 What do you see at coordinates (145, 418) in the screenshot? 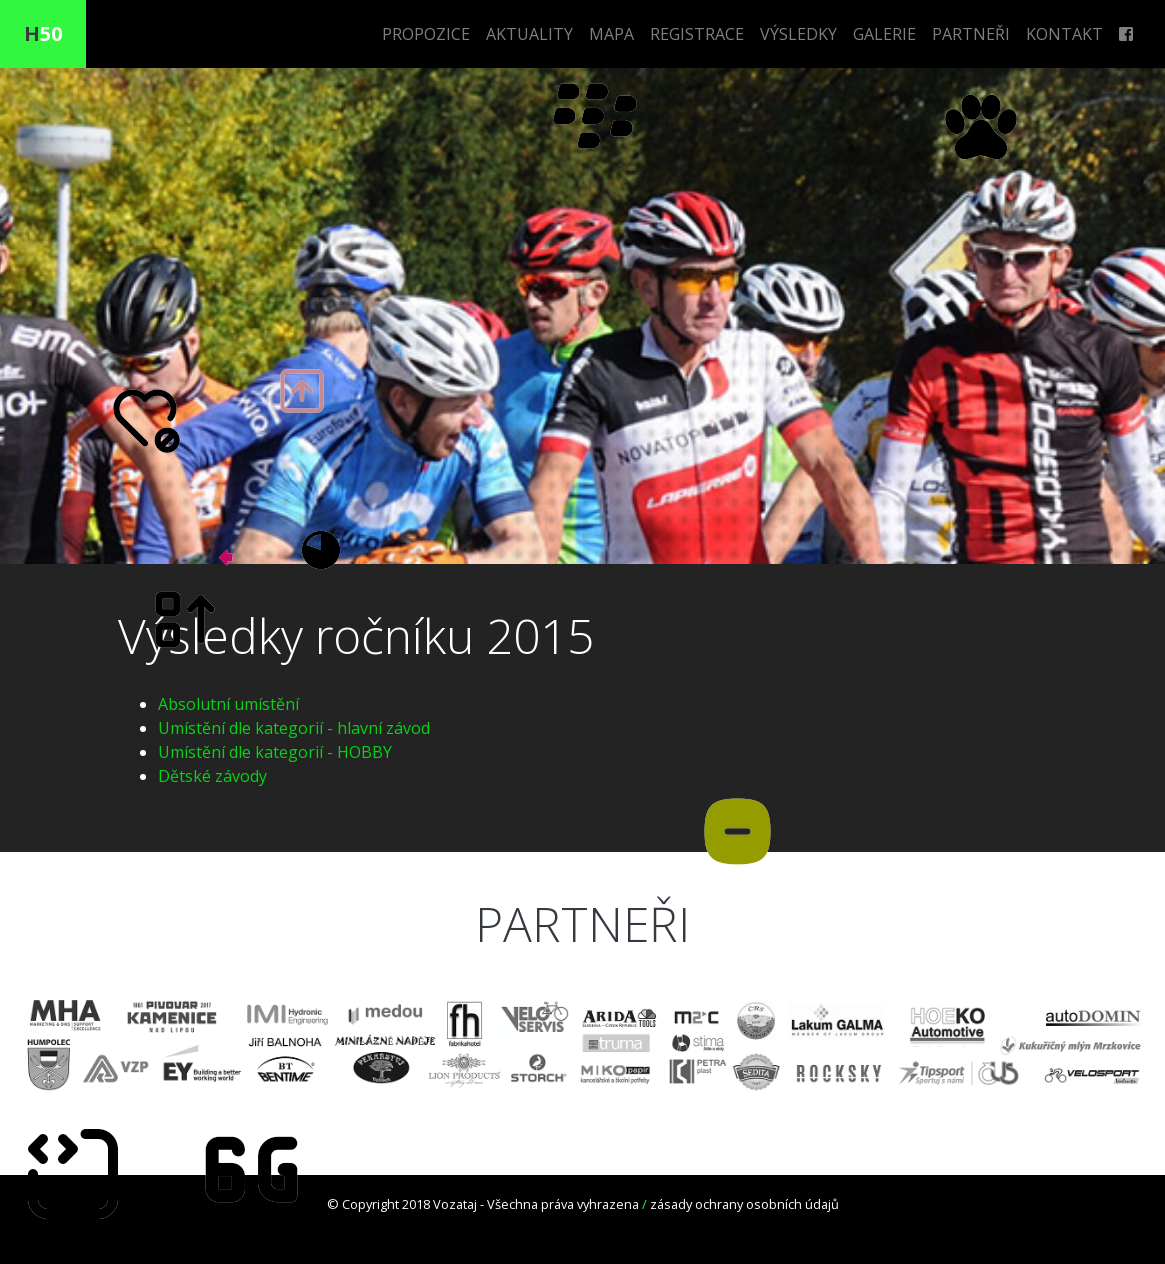
I see `remove from favorites` at bounding box center [145, 418].